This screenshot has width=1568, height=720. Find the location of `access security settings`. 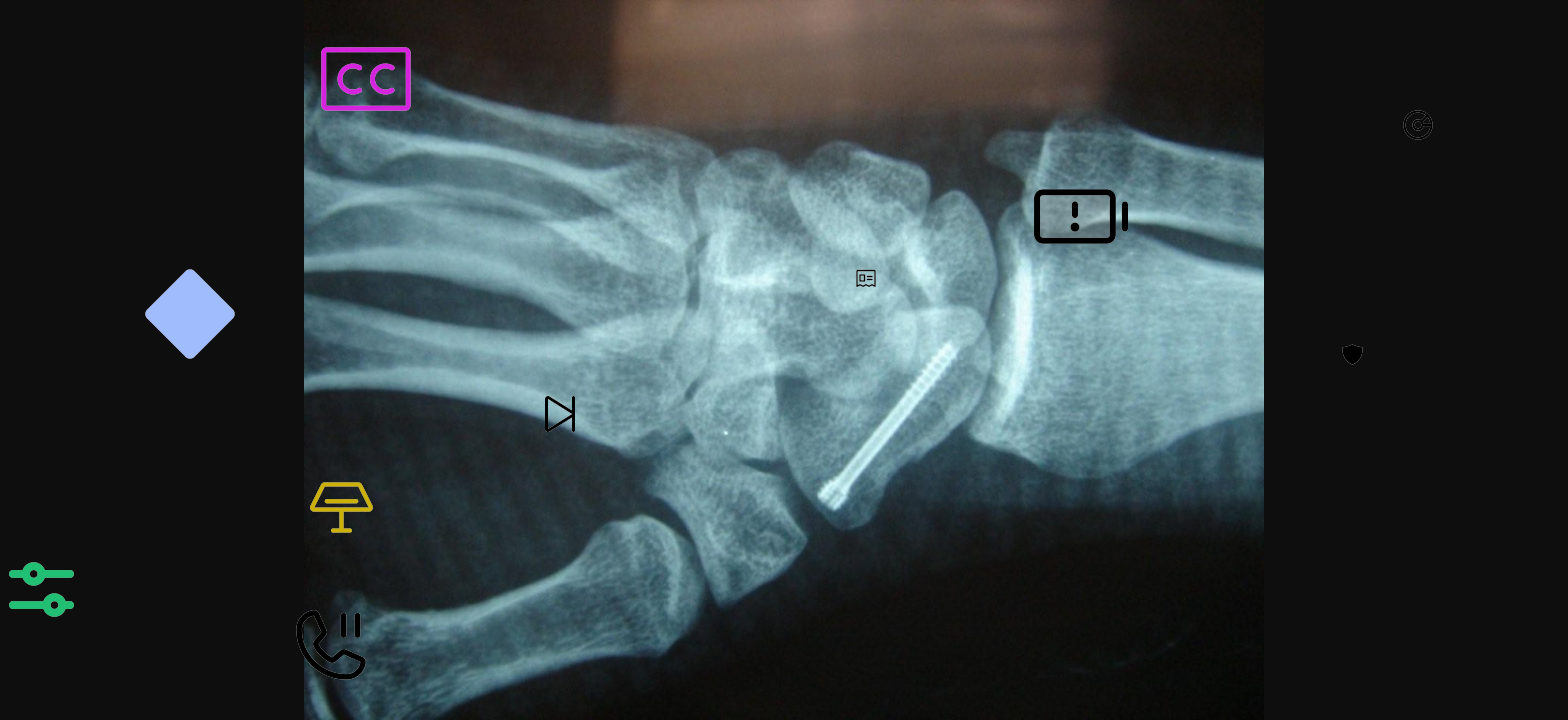

access security settings is located at coordinates (1352, 354).